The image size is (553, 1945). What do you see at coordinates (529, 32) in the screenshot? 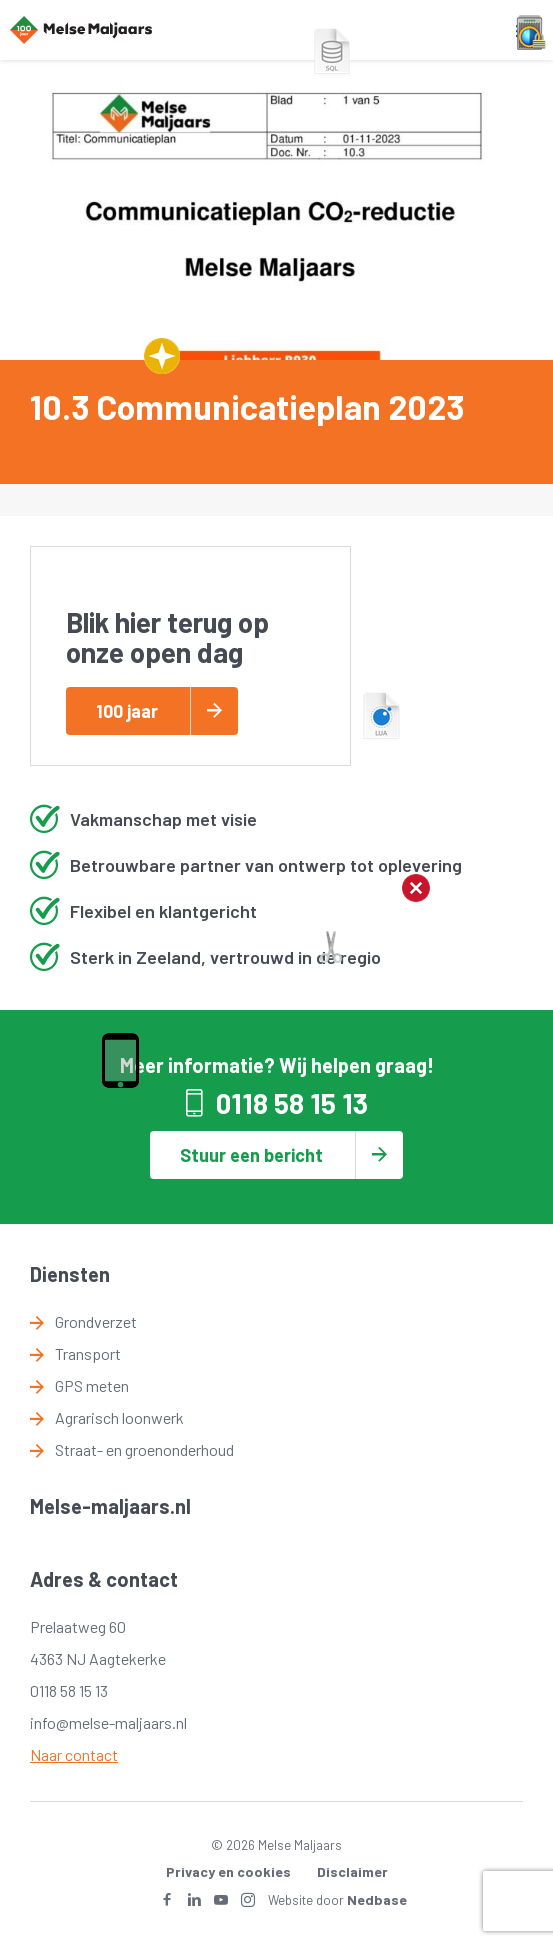
I see `locked RAID 1 storage drive` at bounding box center [529, 32].